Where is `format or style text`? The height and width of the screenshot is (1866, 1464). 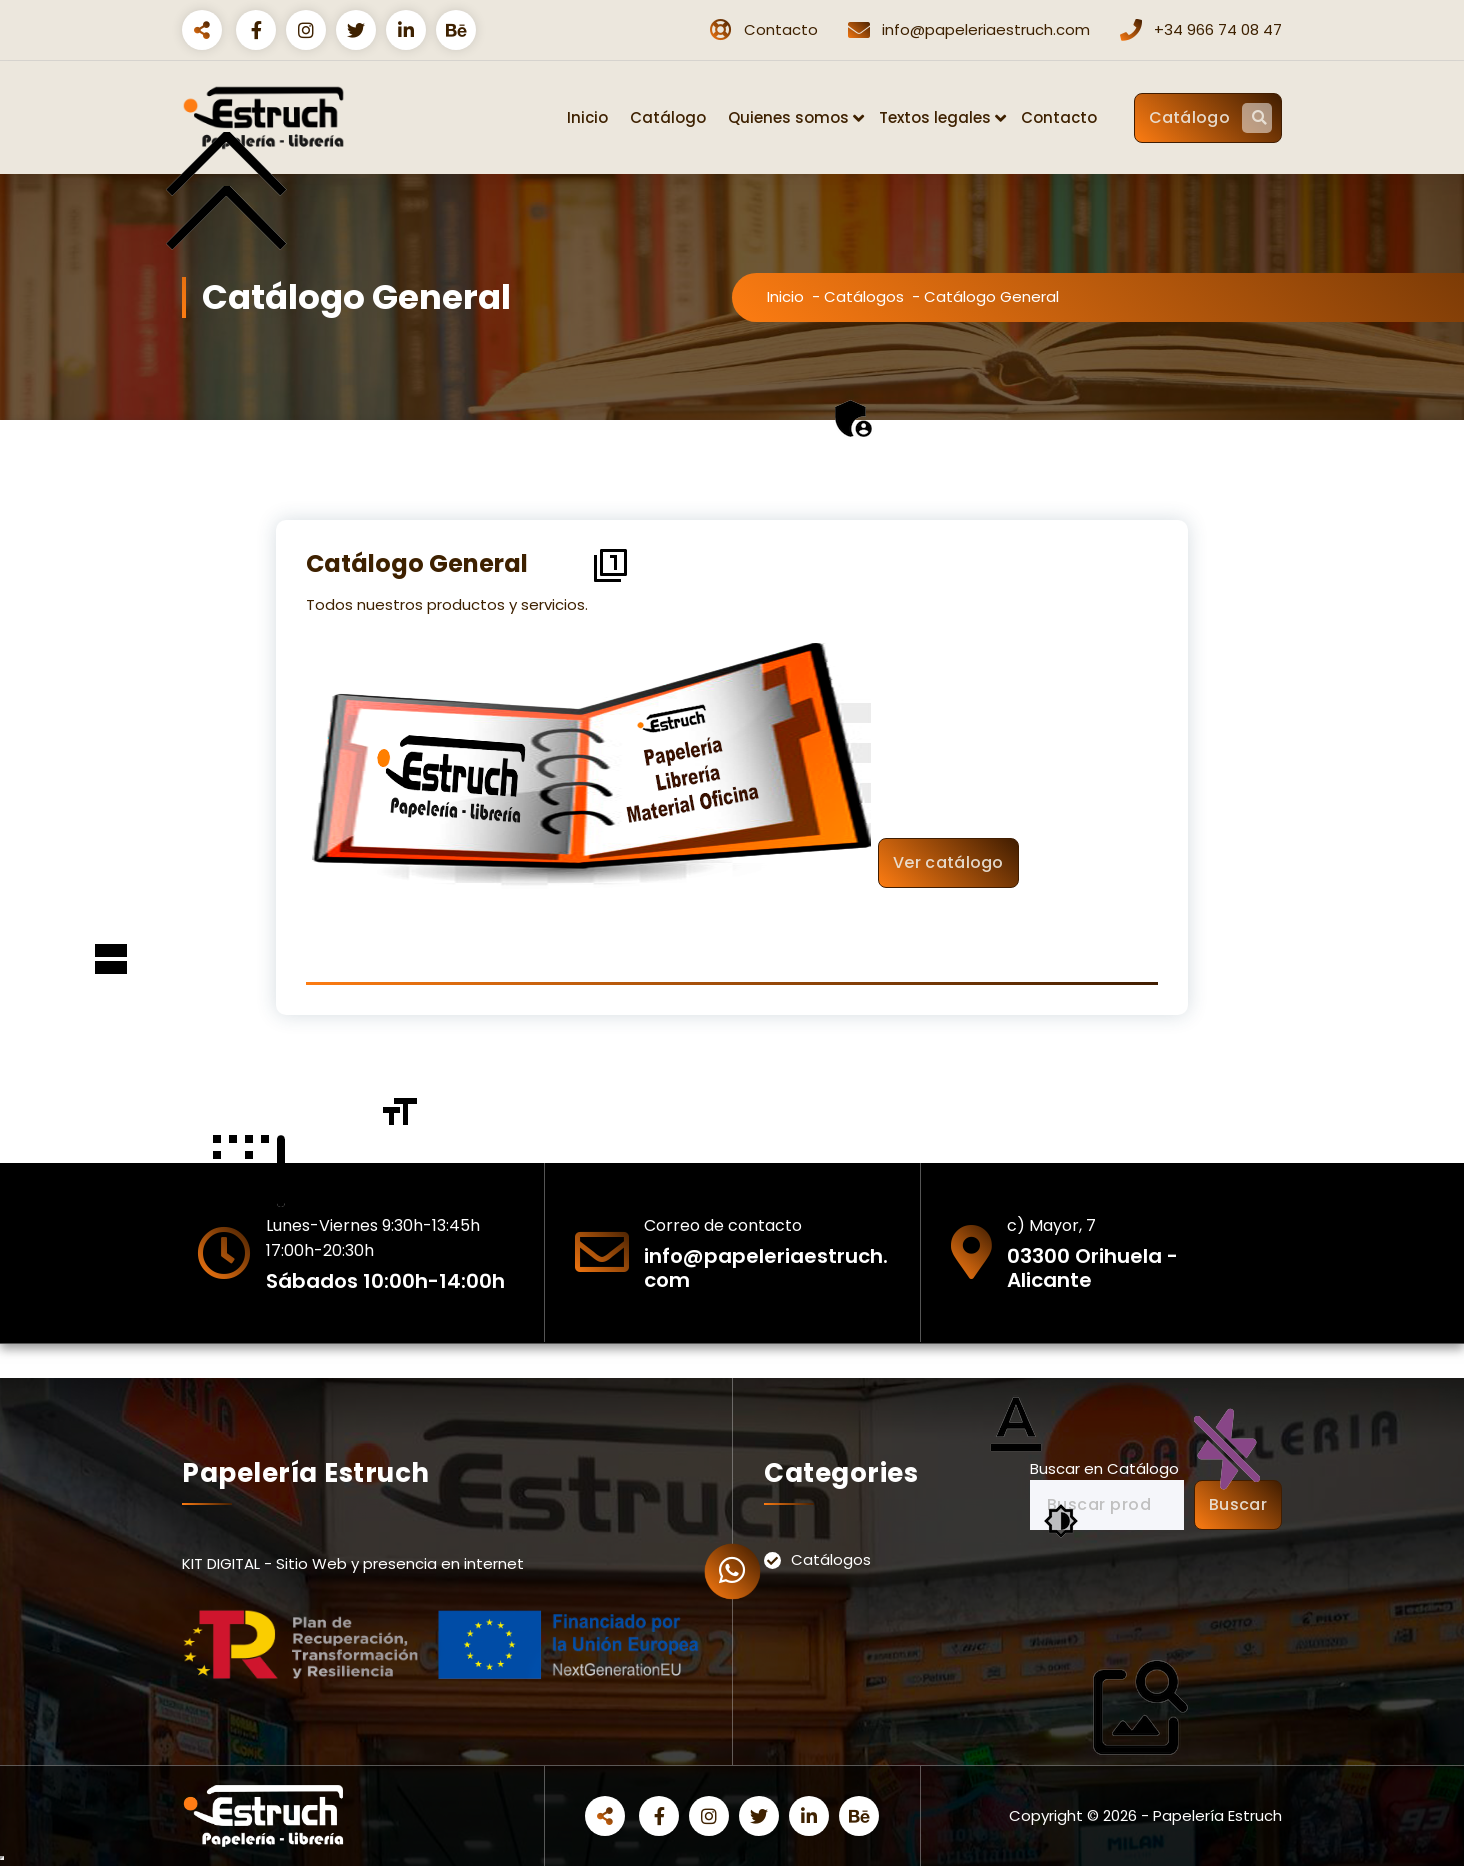
format or style text is located at coordinates (1016, 1426).